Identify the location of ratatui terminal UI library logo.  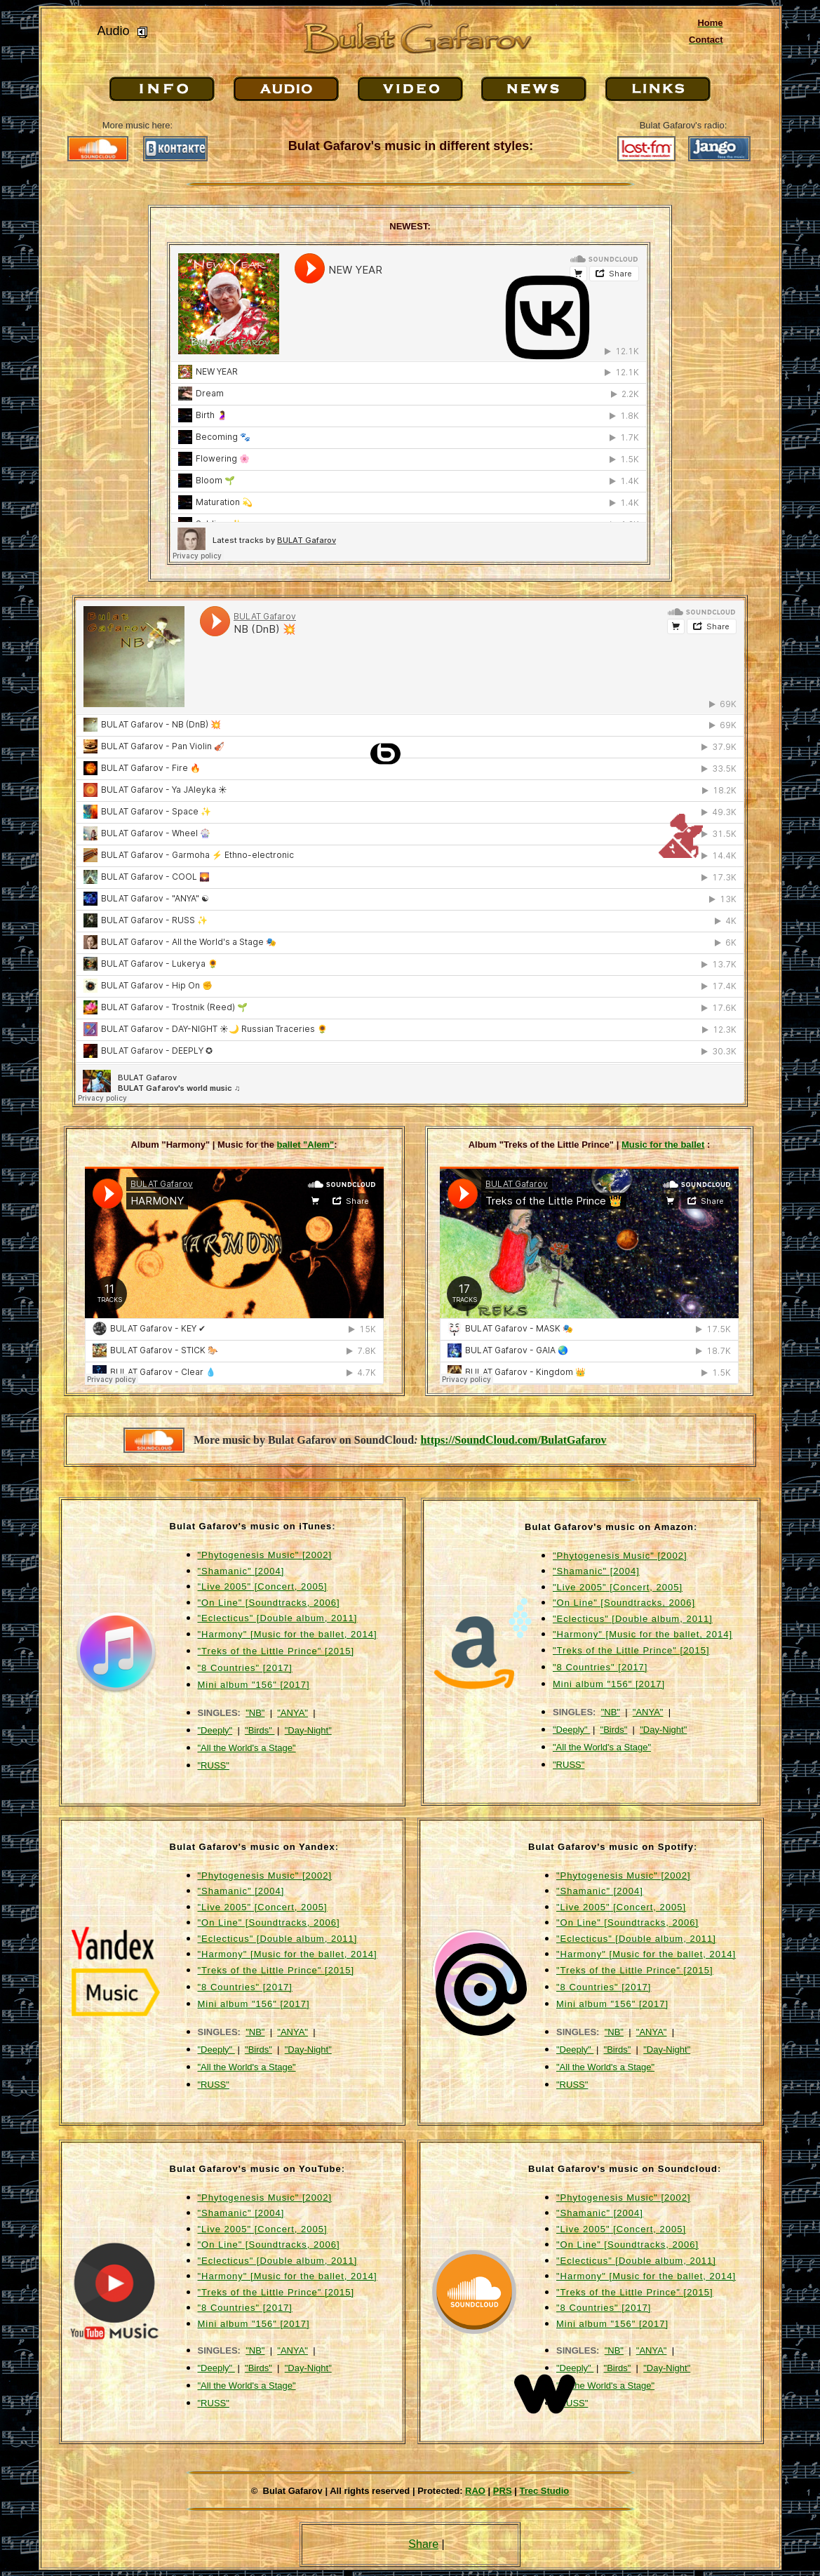
(680, 836).